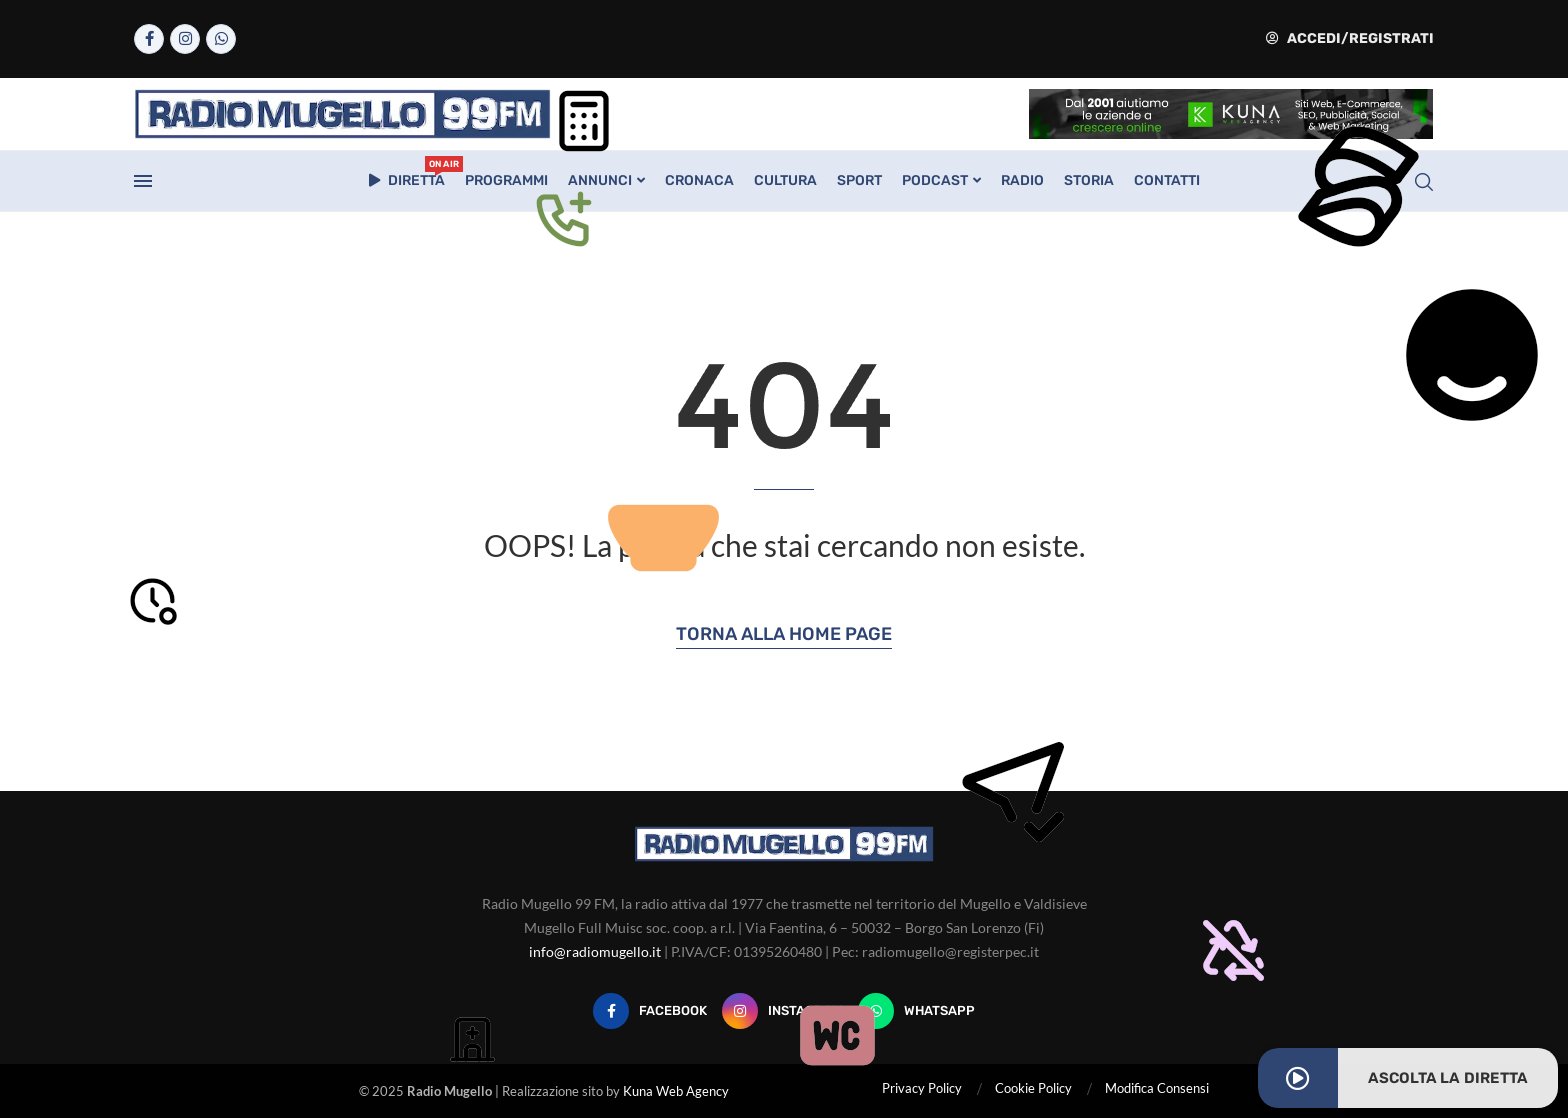 The height and width of the screenshot is (1118, 1568). I want to click on apply inner shadow effect to bottom edge, so click(1472, 355).